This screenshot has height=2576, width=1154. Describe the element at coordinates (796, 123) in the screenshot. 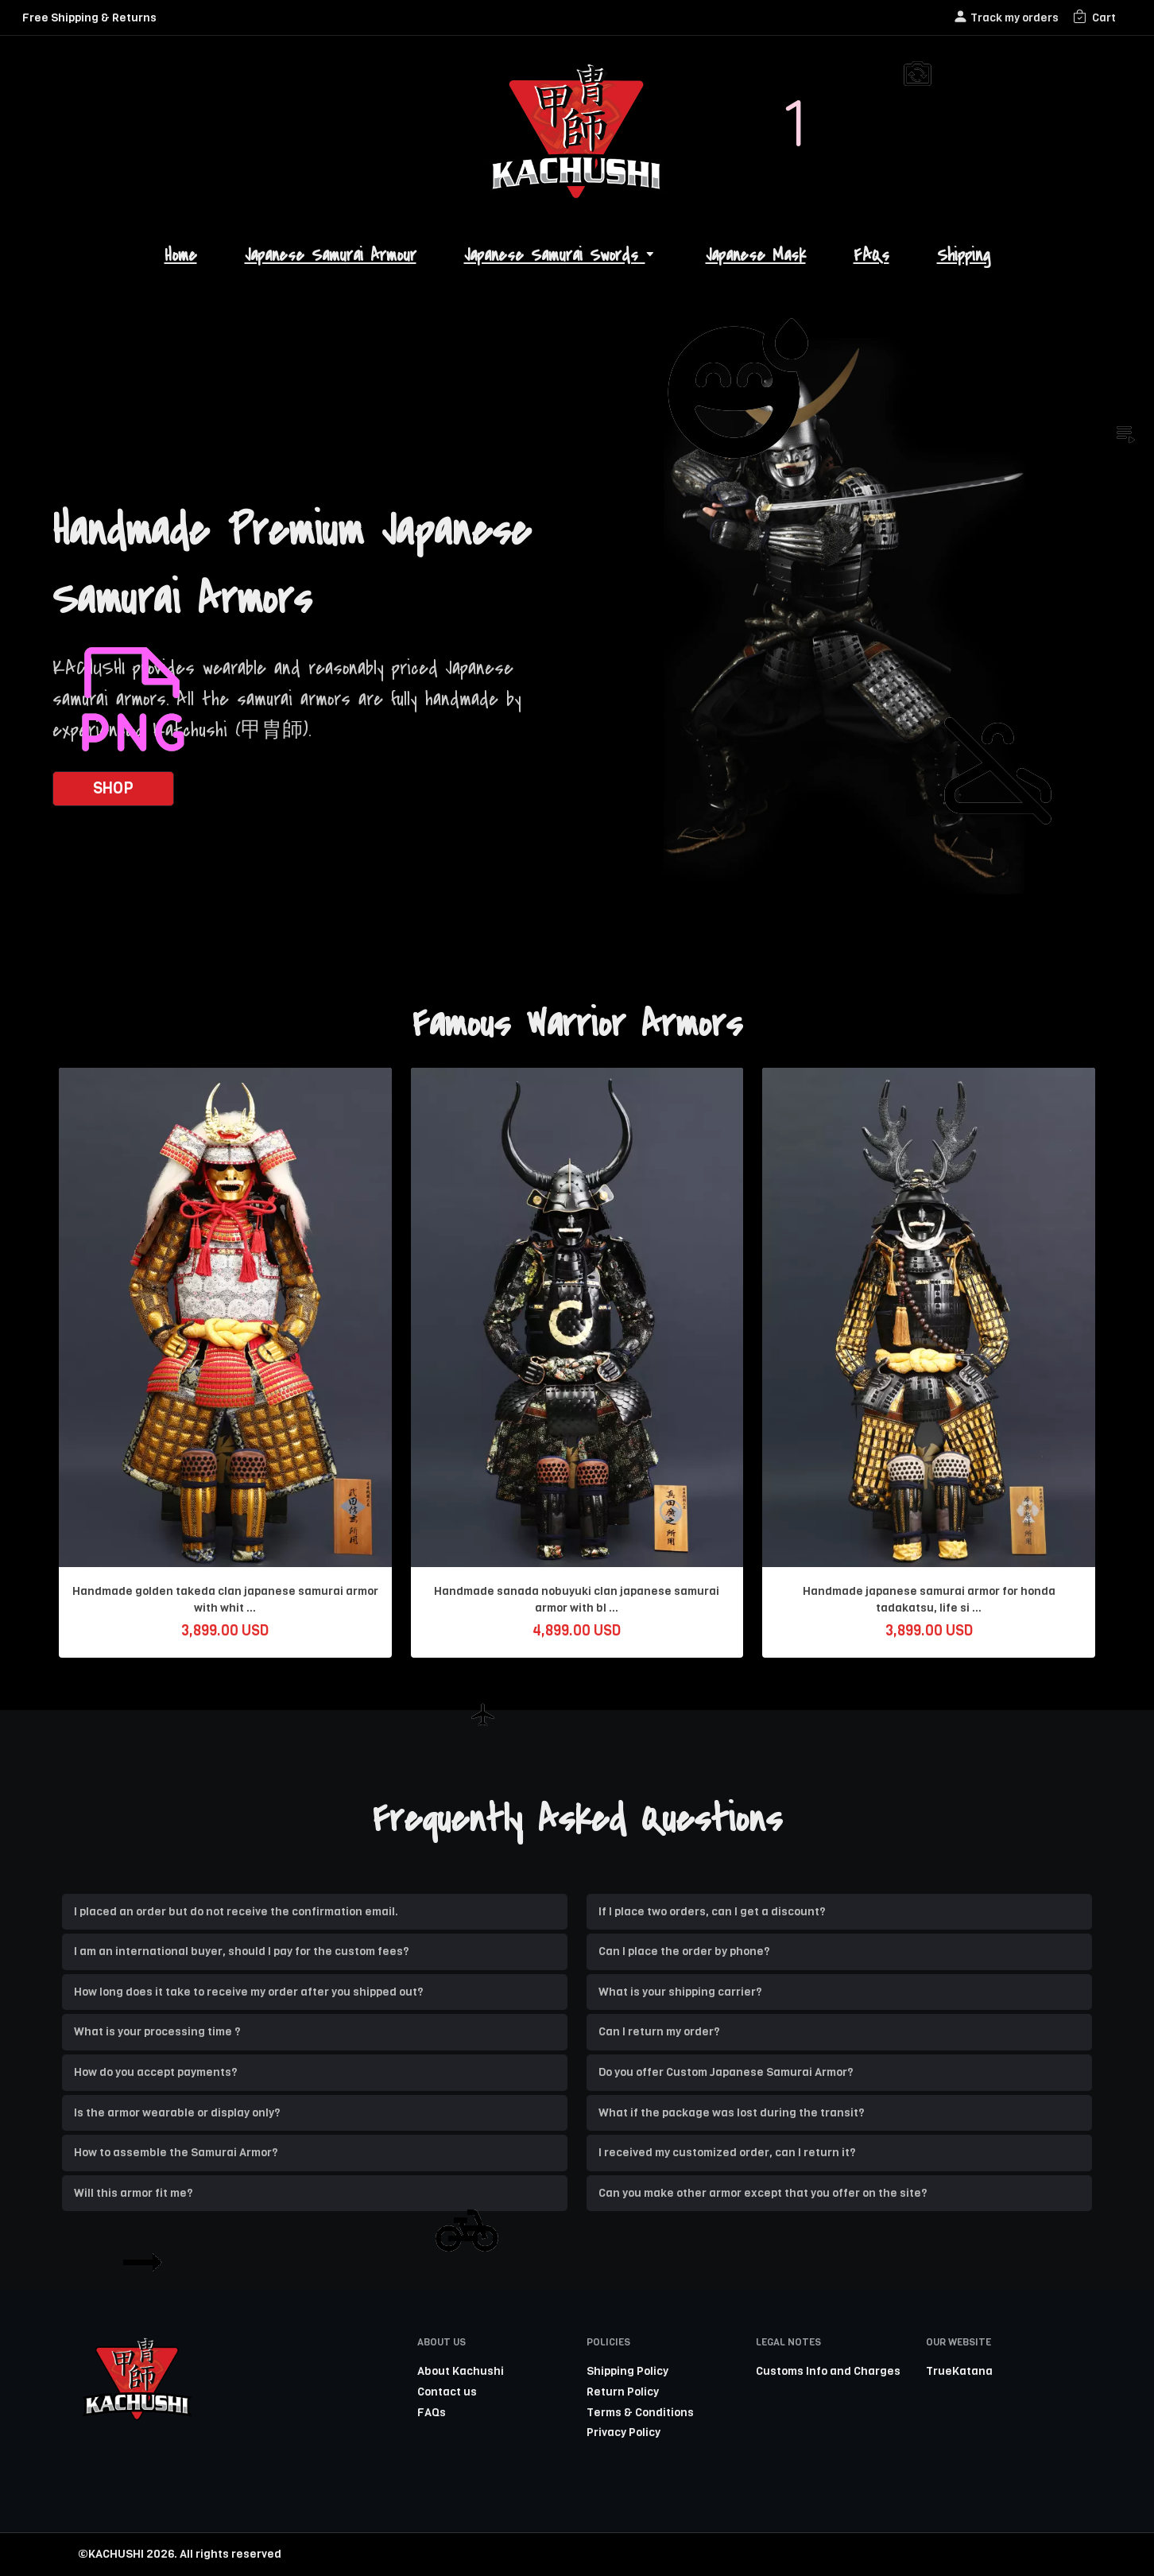

I see `indicates first place or top ranking` at that location.